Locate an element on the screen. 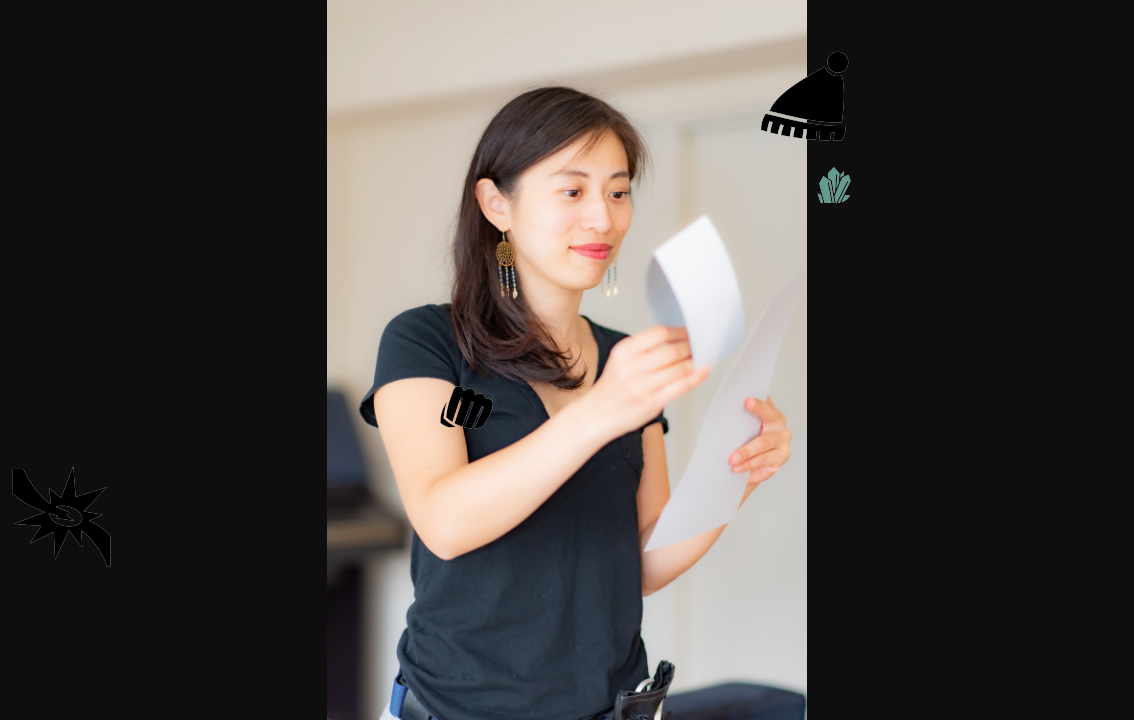 This screenshot has height=720, width=1134. indicates a high-priority or urgent meeting alert is located at coordinates (61, 517).